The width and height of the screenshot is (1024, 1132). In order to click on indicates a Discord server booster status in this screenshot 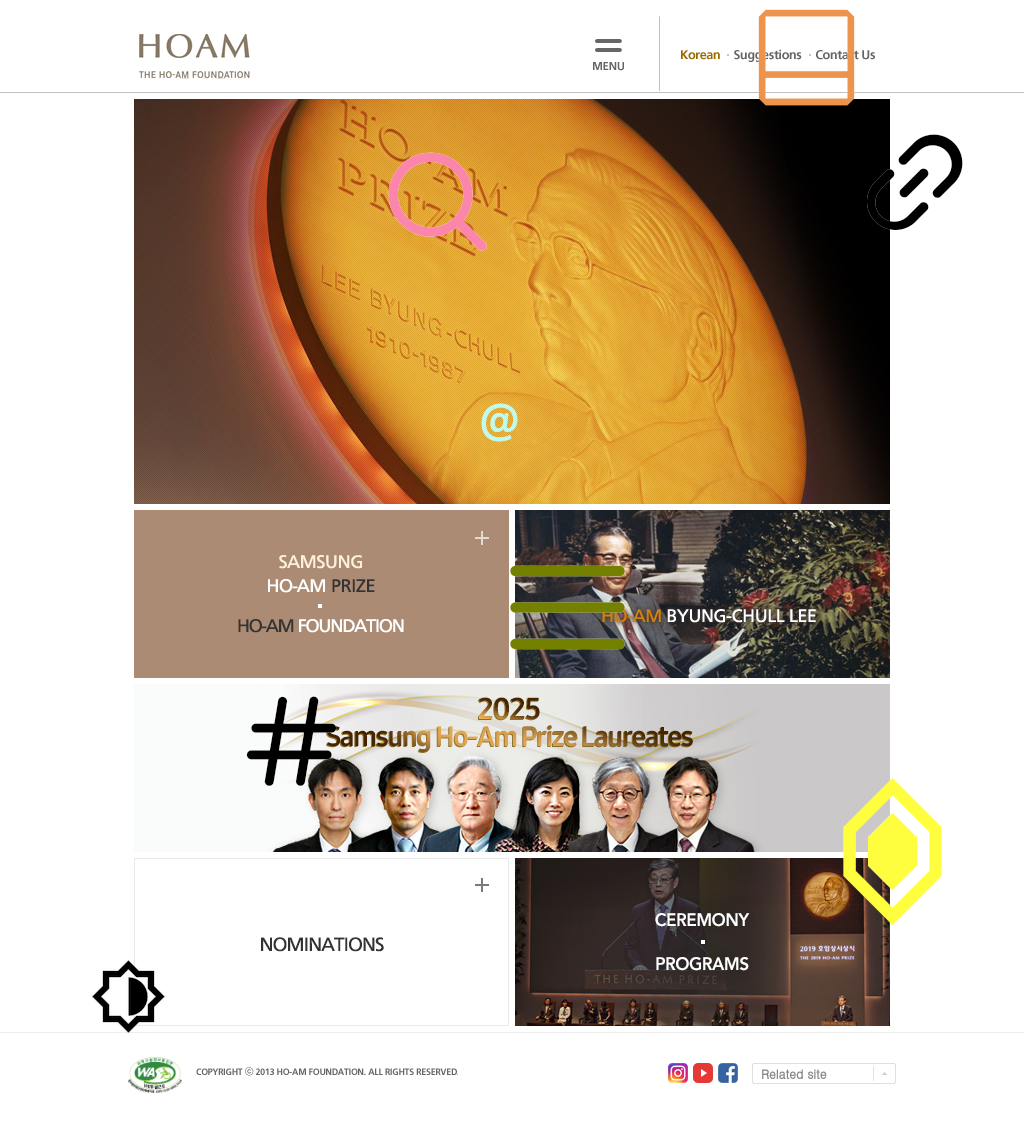, I will do `click(892, 851)`.